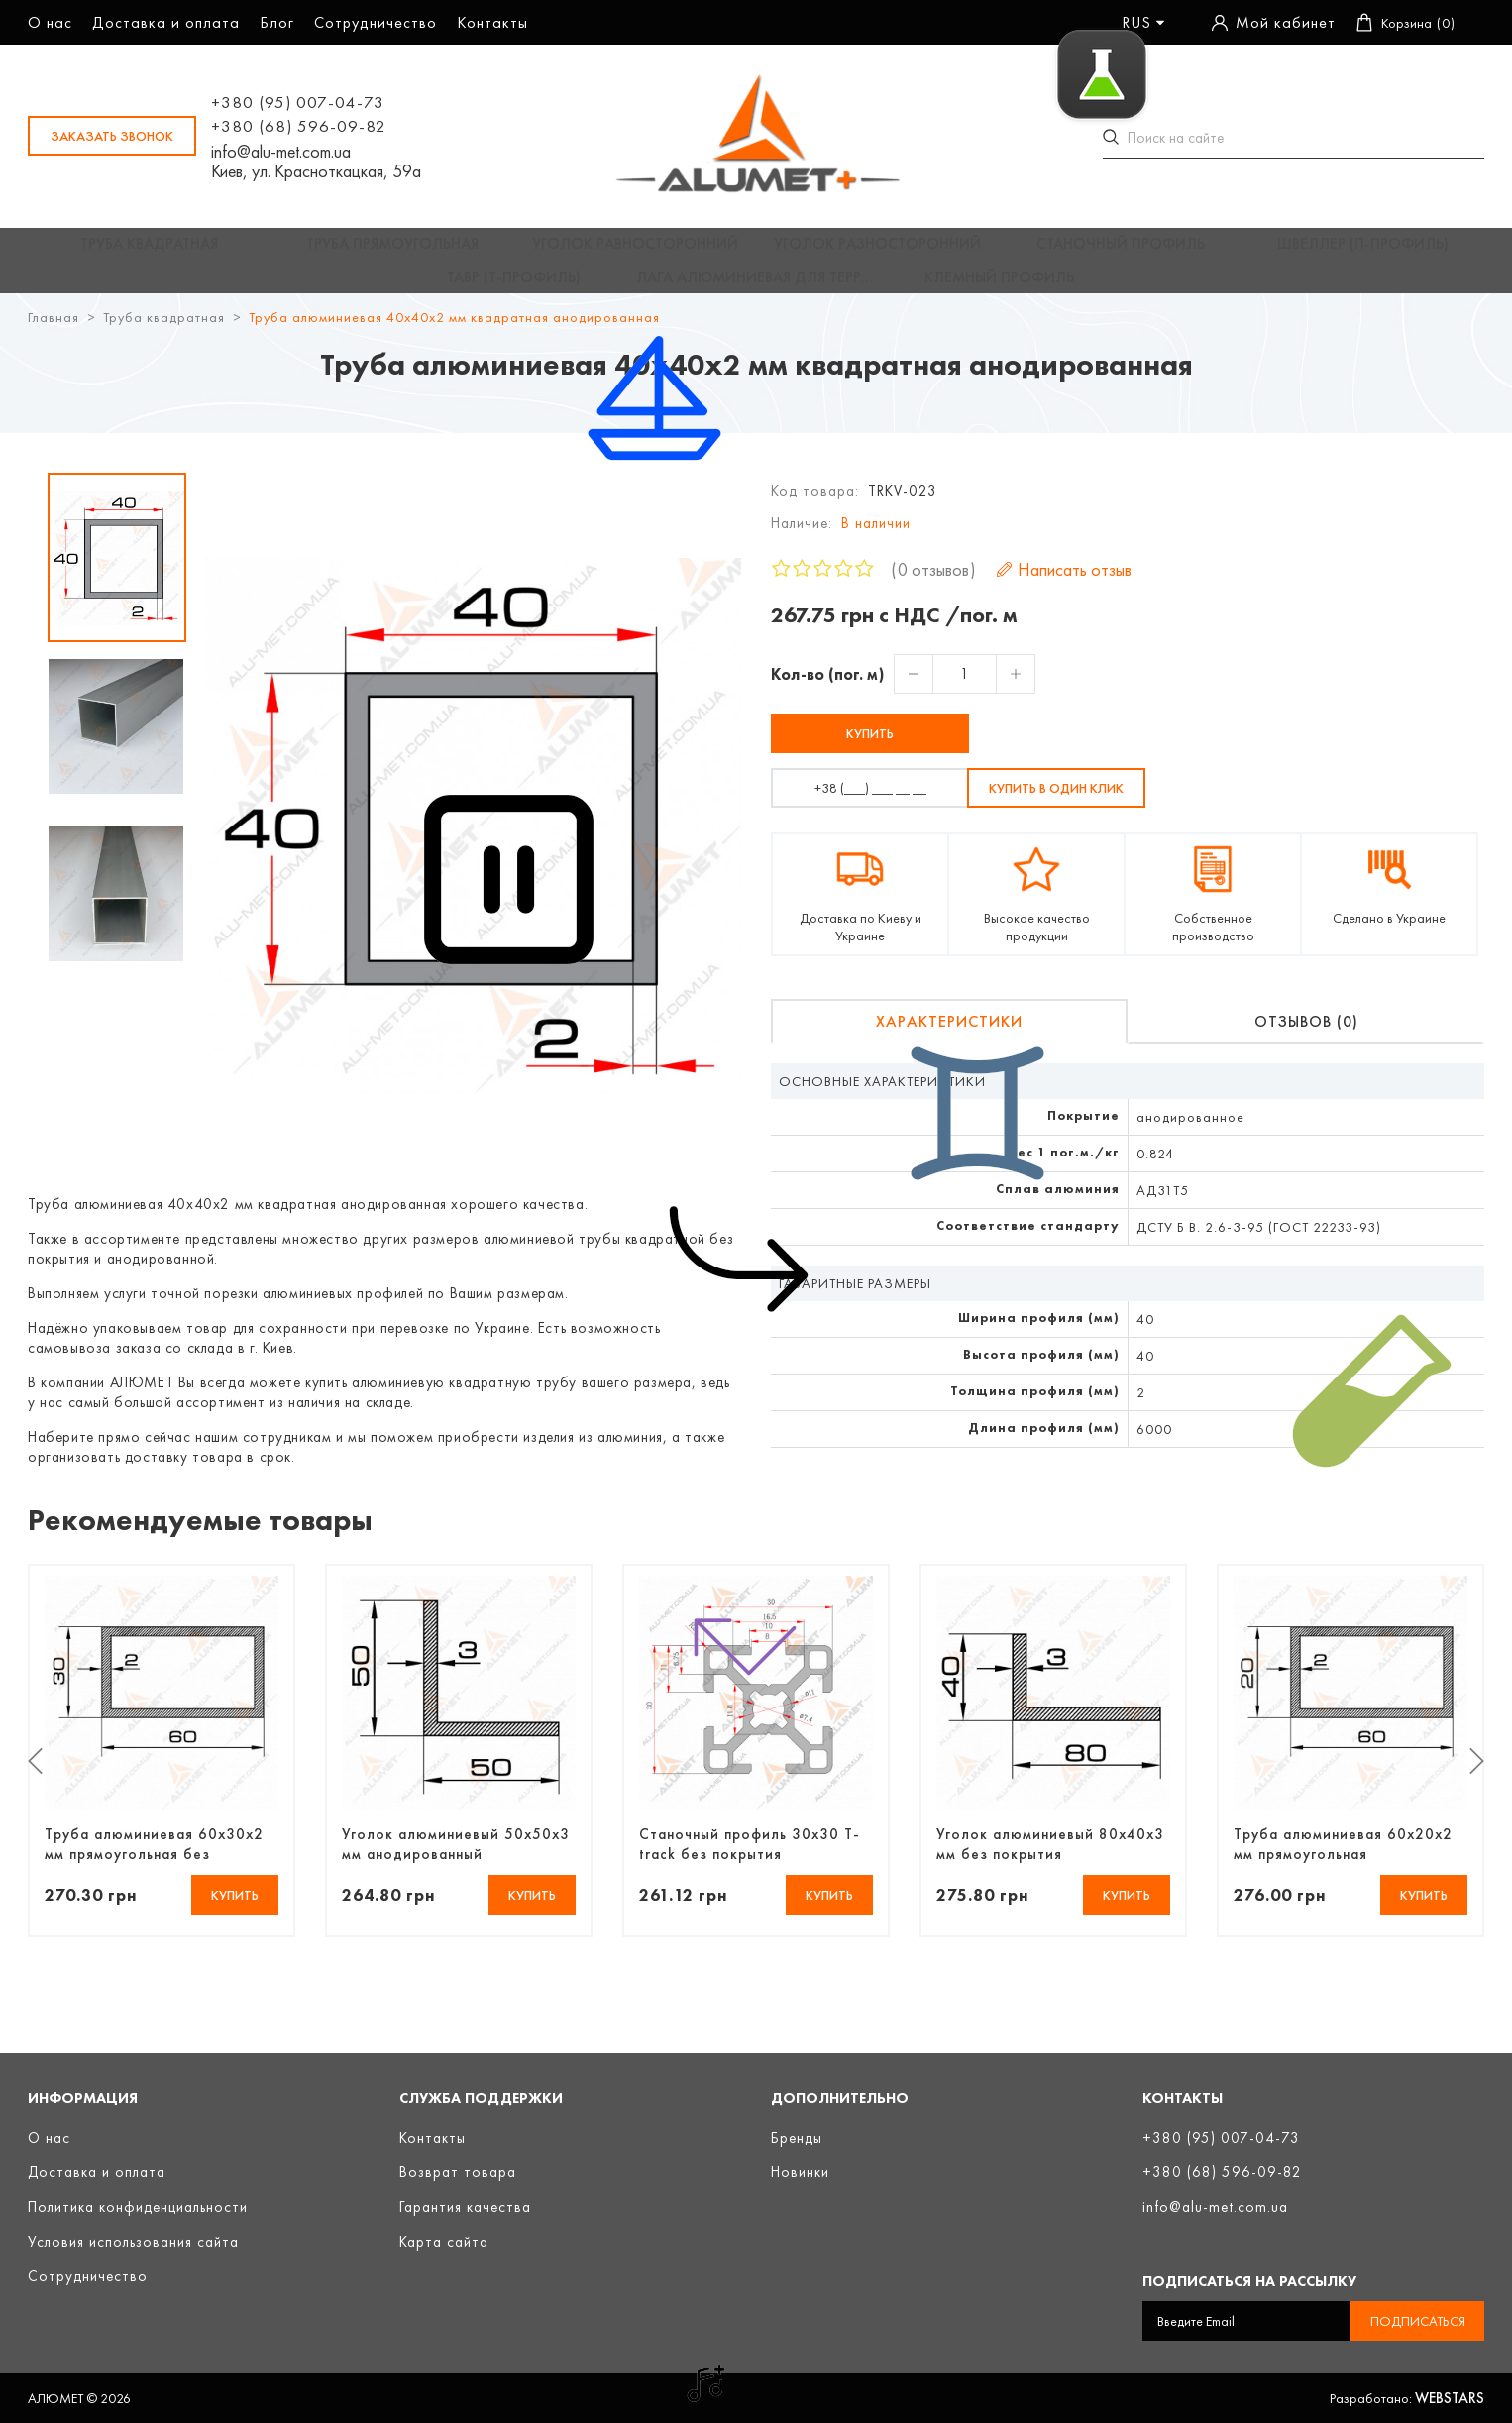 The height and width of the screenshot is (2423, 1512). Describe the element at coordinates (1368, 1390) in the screenshot. I see `run a test or experiment` at that location.